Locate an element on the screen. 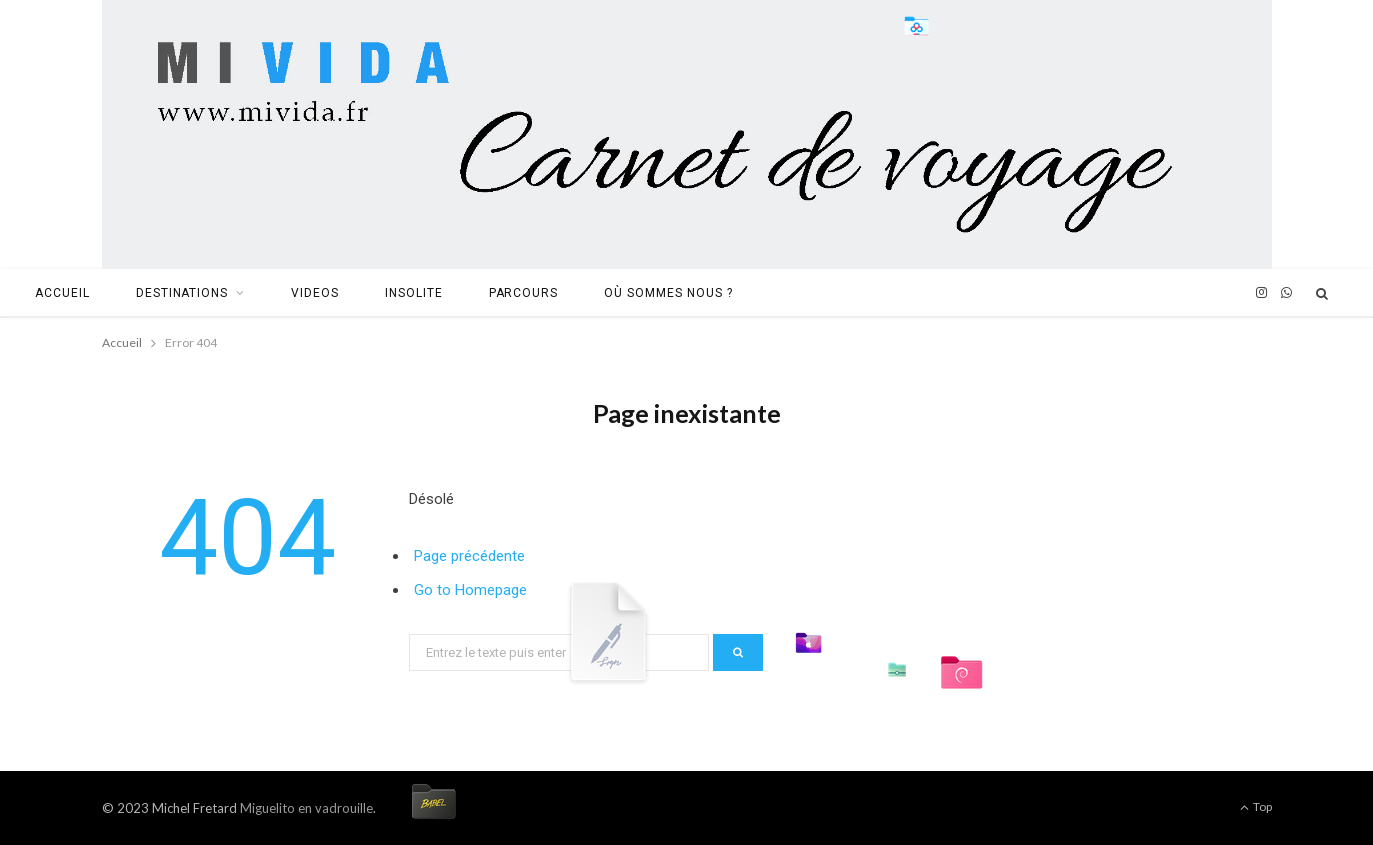  folder containing babel configuration files is located at coordinates (433, 802).